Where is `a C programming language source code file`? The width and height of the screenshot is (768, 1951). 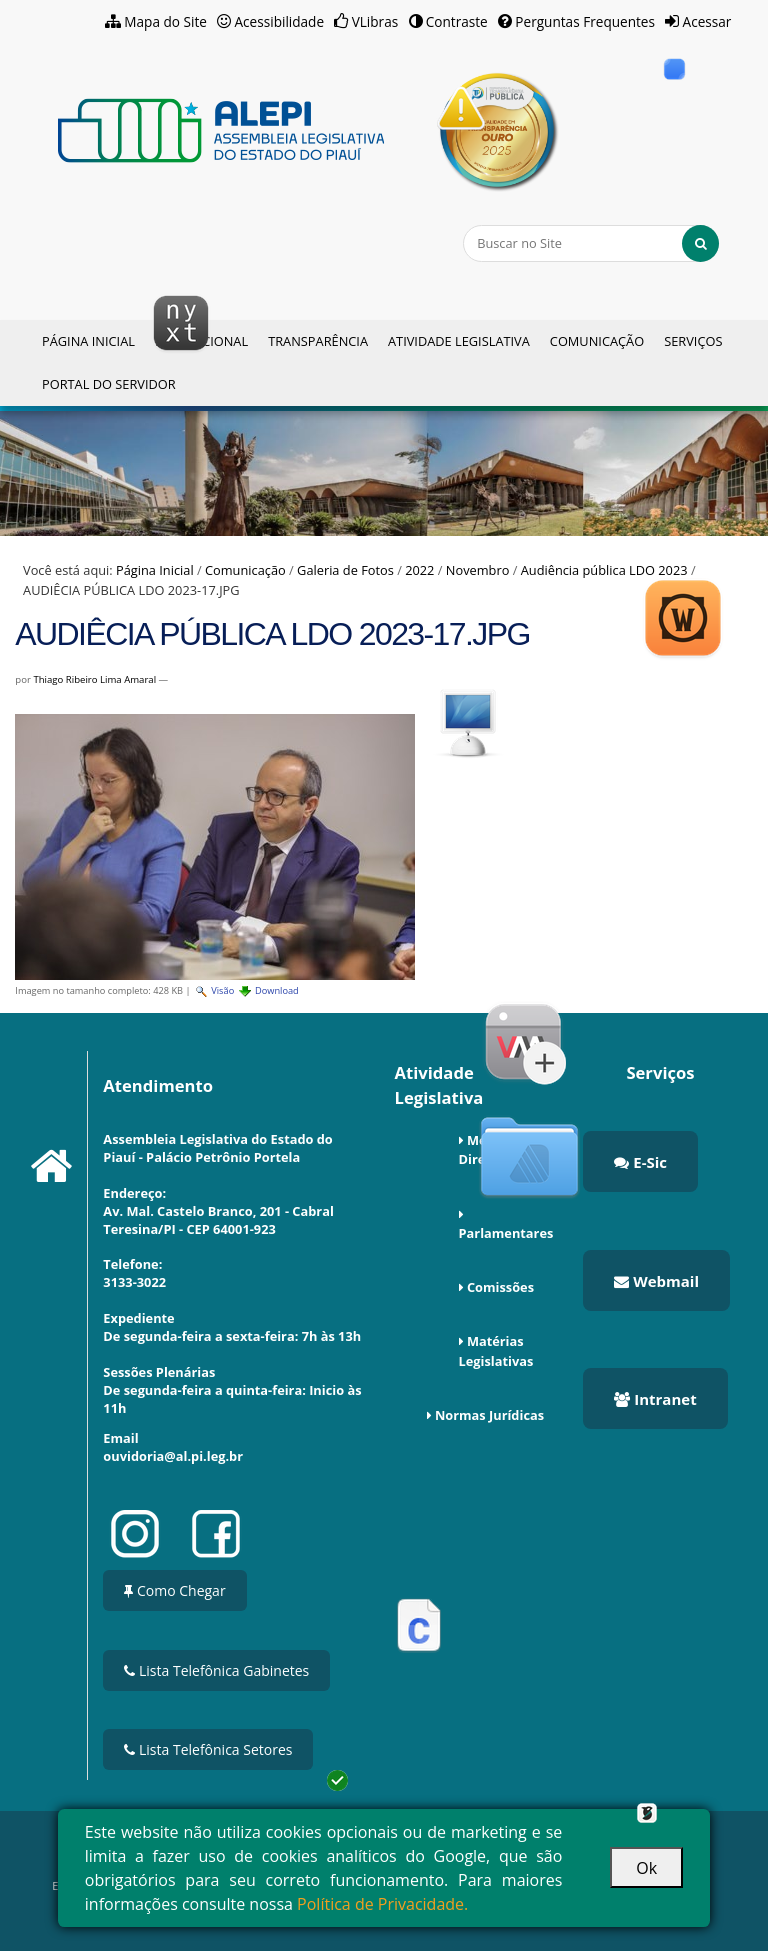
a C programming language source code file is located at coordinates (419, 1625).